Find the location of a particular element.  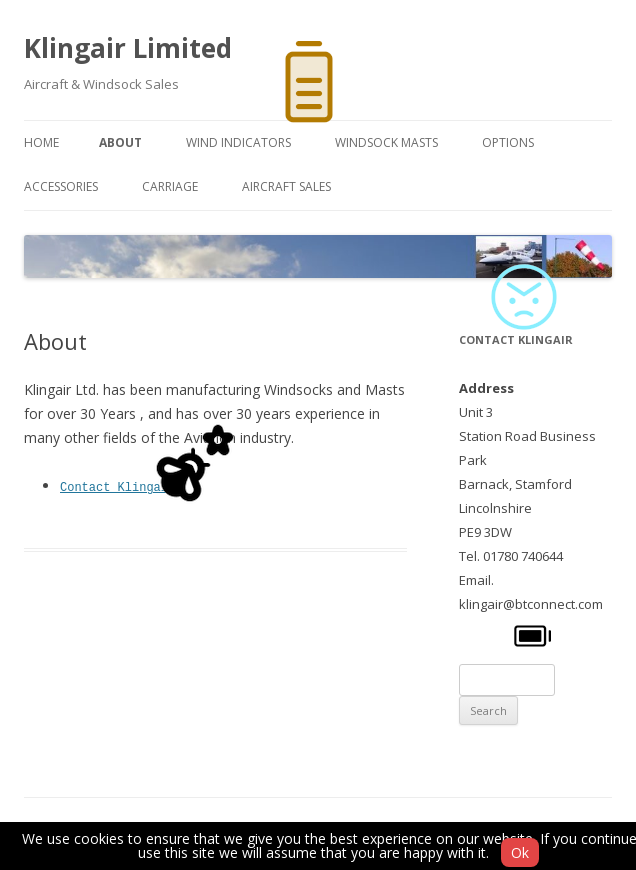

indicates high battery level is located at coordinates (309, 83).